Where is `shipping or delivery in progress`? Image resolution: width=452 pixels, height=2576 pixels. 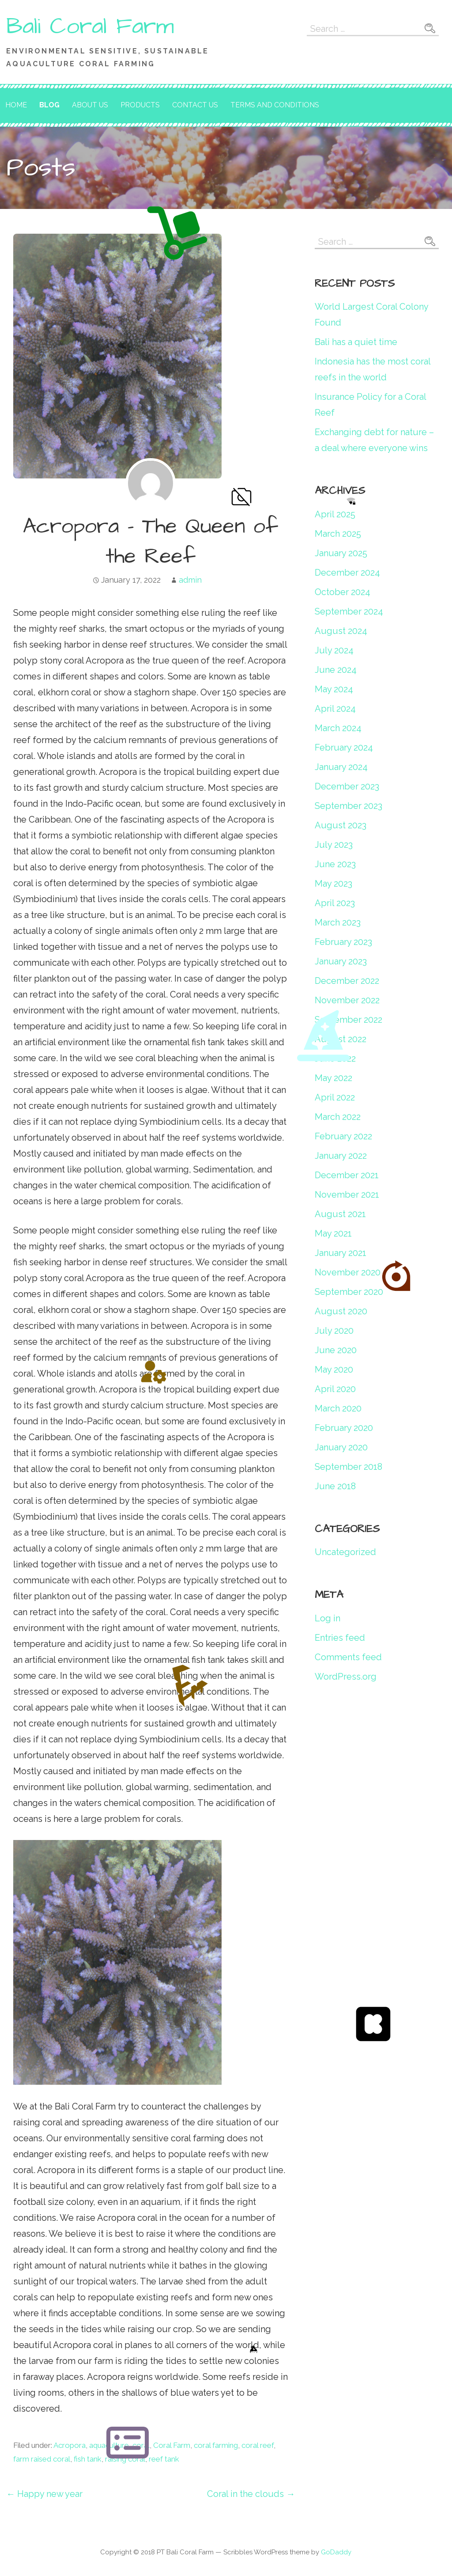 shipping or delivery in progress is located at coordinates (177, 233).